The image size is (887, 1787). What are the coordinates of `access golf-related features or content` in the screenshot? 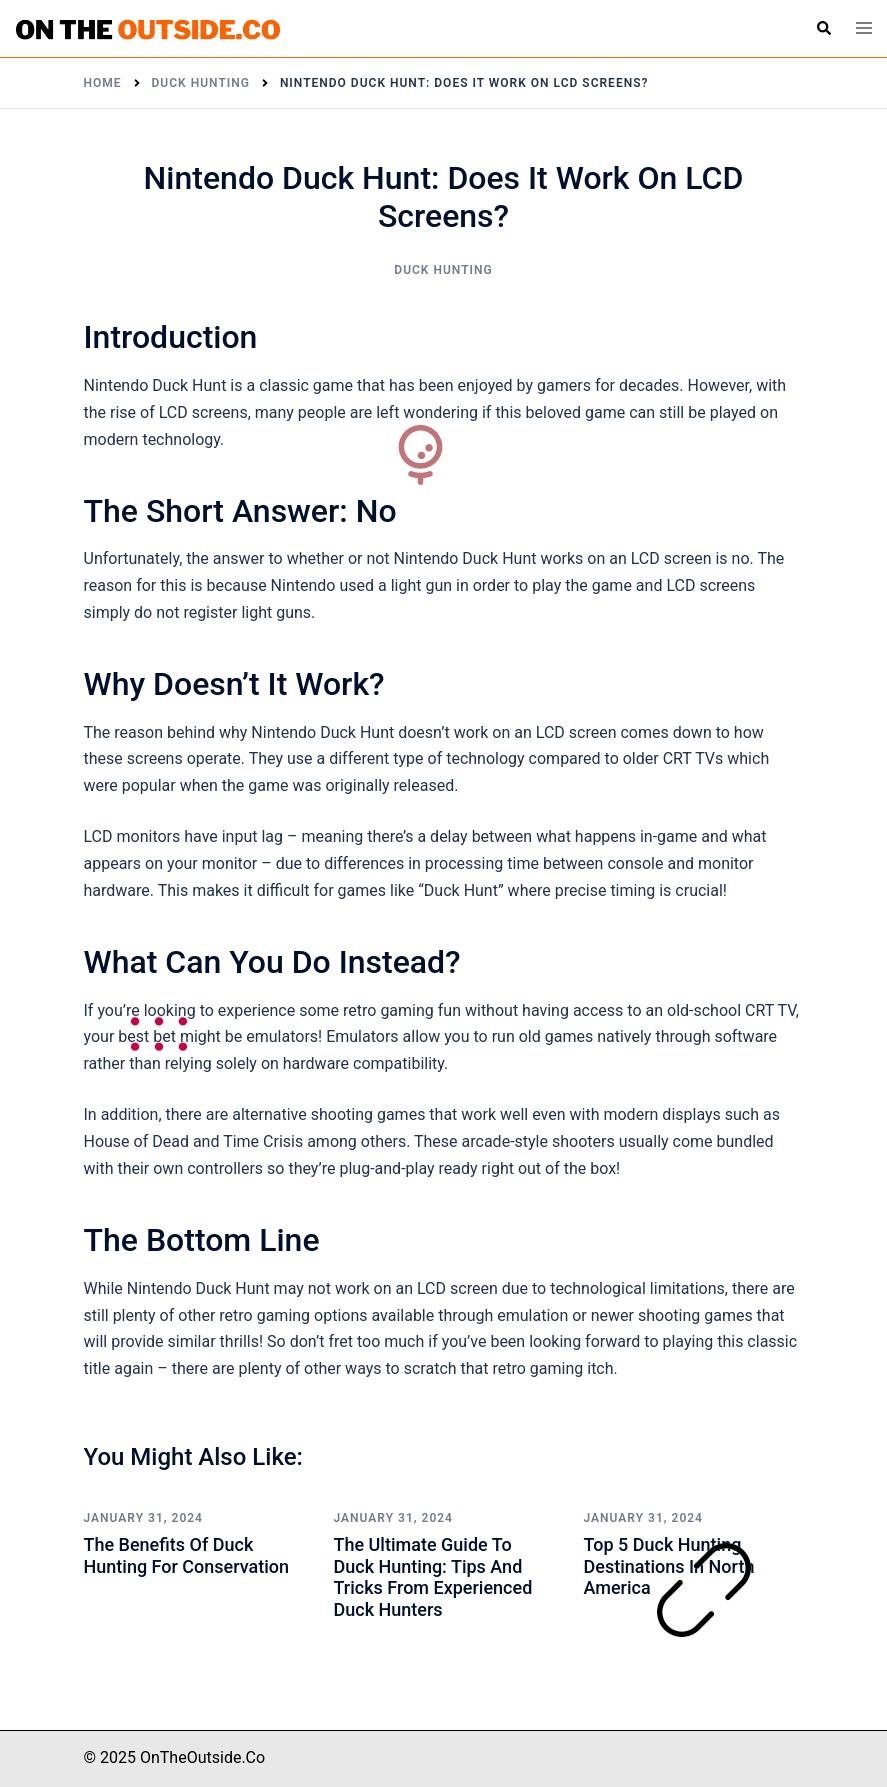 It's located at (420, 454).